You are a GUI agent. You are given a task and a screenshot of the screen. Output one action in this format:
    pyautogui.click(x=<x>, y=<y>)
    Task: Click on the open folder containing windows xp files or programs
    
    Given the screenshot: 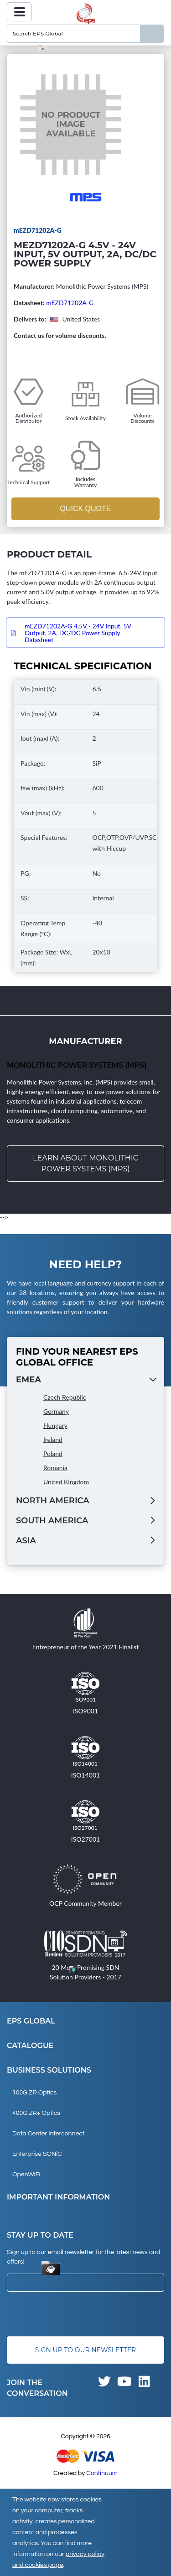 What is the action you would take?
    pyautogui.click(x=43, y=49)
    